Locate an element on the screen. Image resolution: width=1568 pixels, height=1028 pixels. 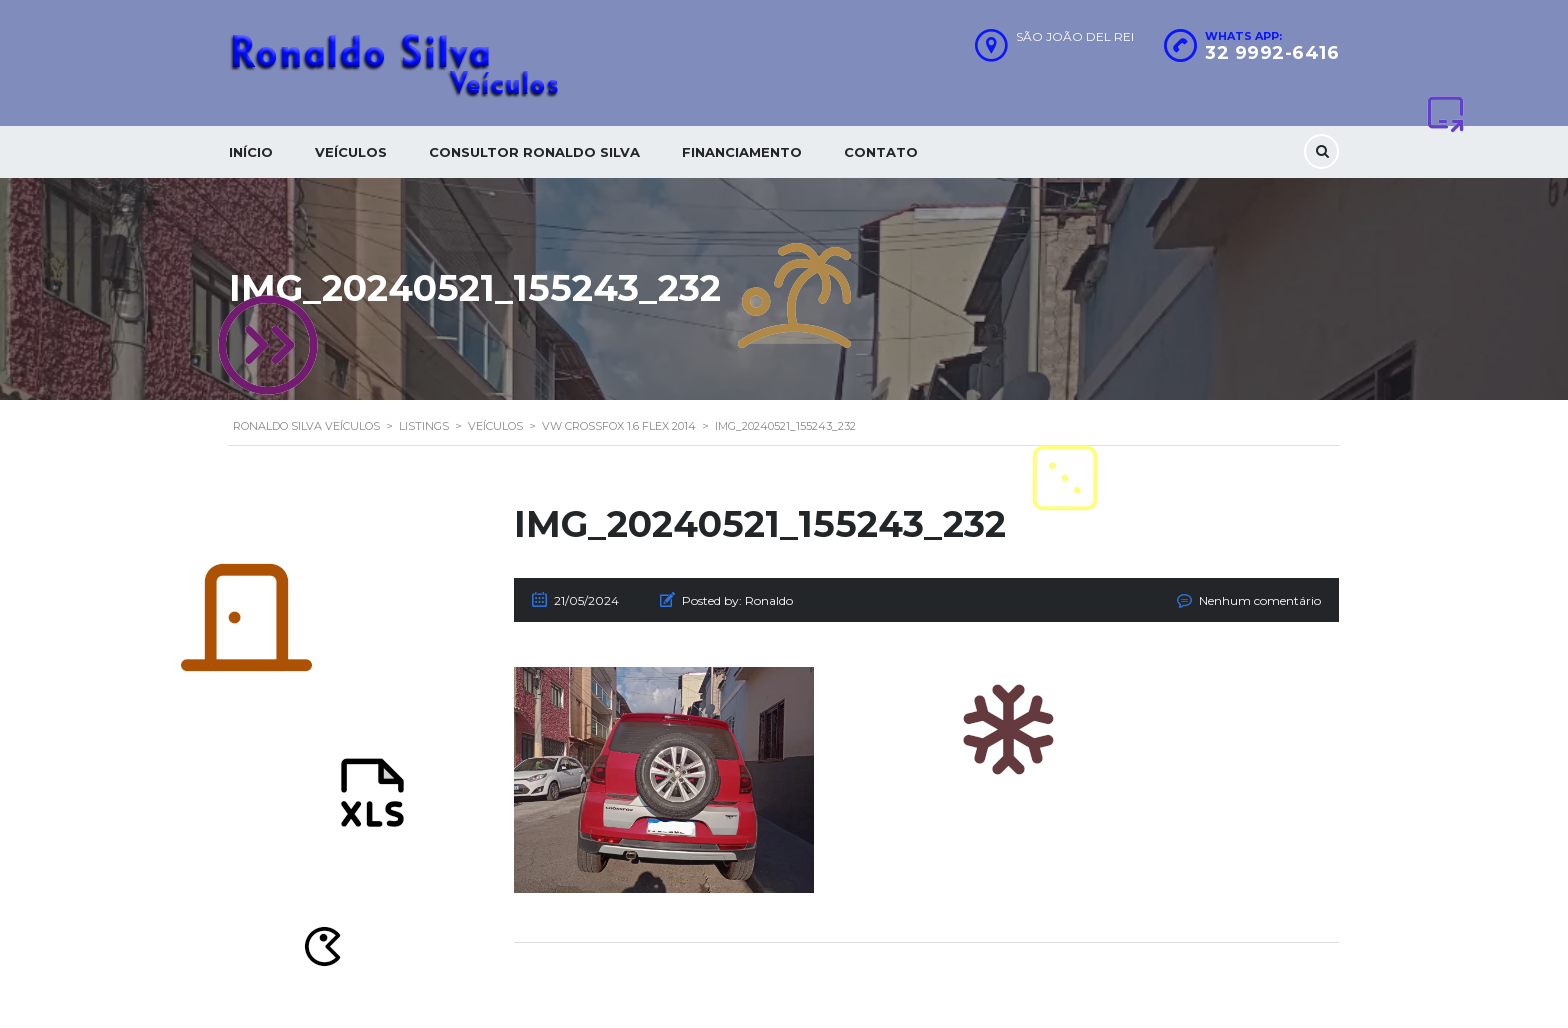
activate cooling or air conditioning mode is located at coordinates (1008, 729).